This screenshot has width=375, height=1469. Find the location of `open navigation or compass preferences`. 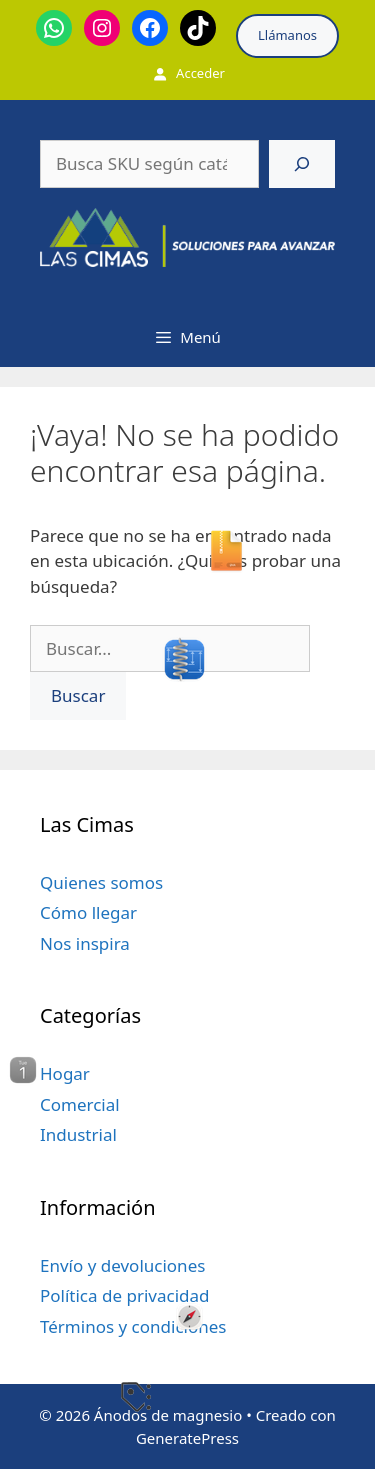

open navigation or compass preferences is located at coordinates (189, 1316).